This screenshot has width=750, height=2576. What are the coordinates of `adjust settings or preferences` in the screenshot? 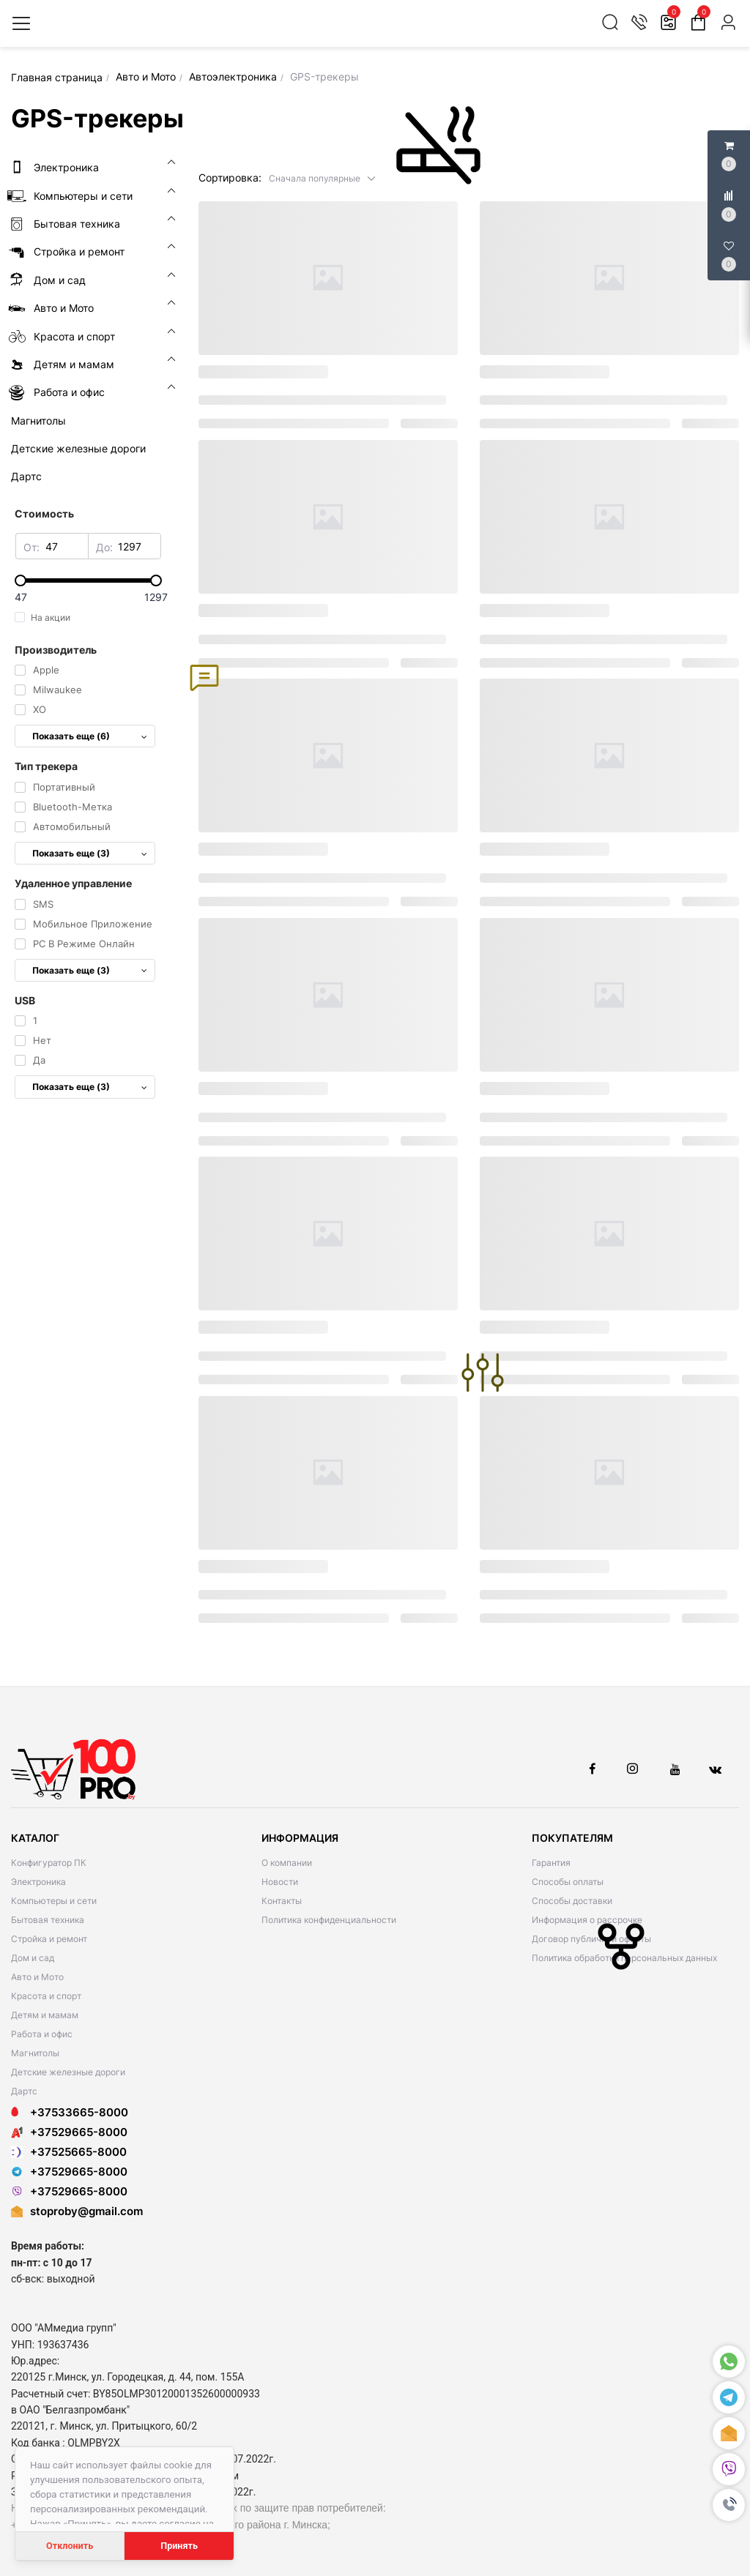 It's located at (483, 1373).